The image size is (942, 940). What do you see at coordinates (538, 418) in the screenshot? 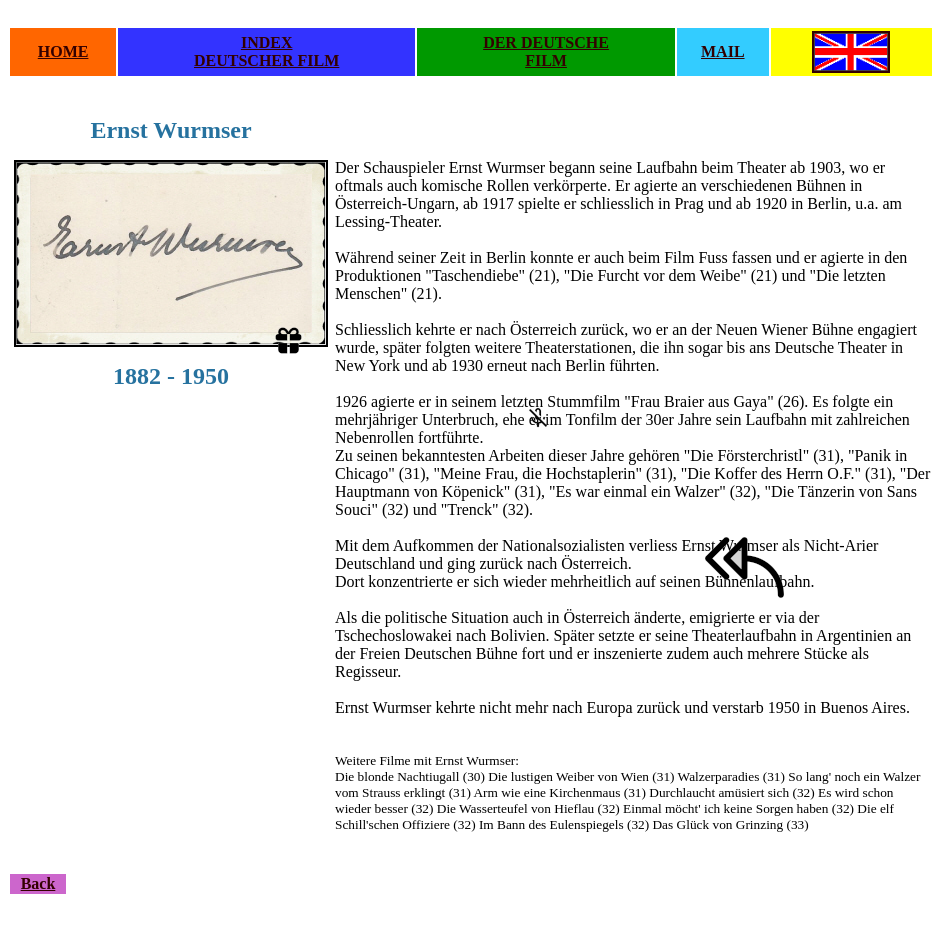
I see `mute your microphone` at bounding box center [538, 418].